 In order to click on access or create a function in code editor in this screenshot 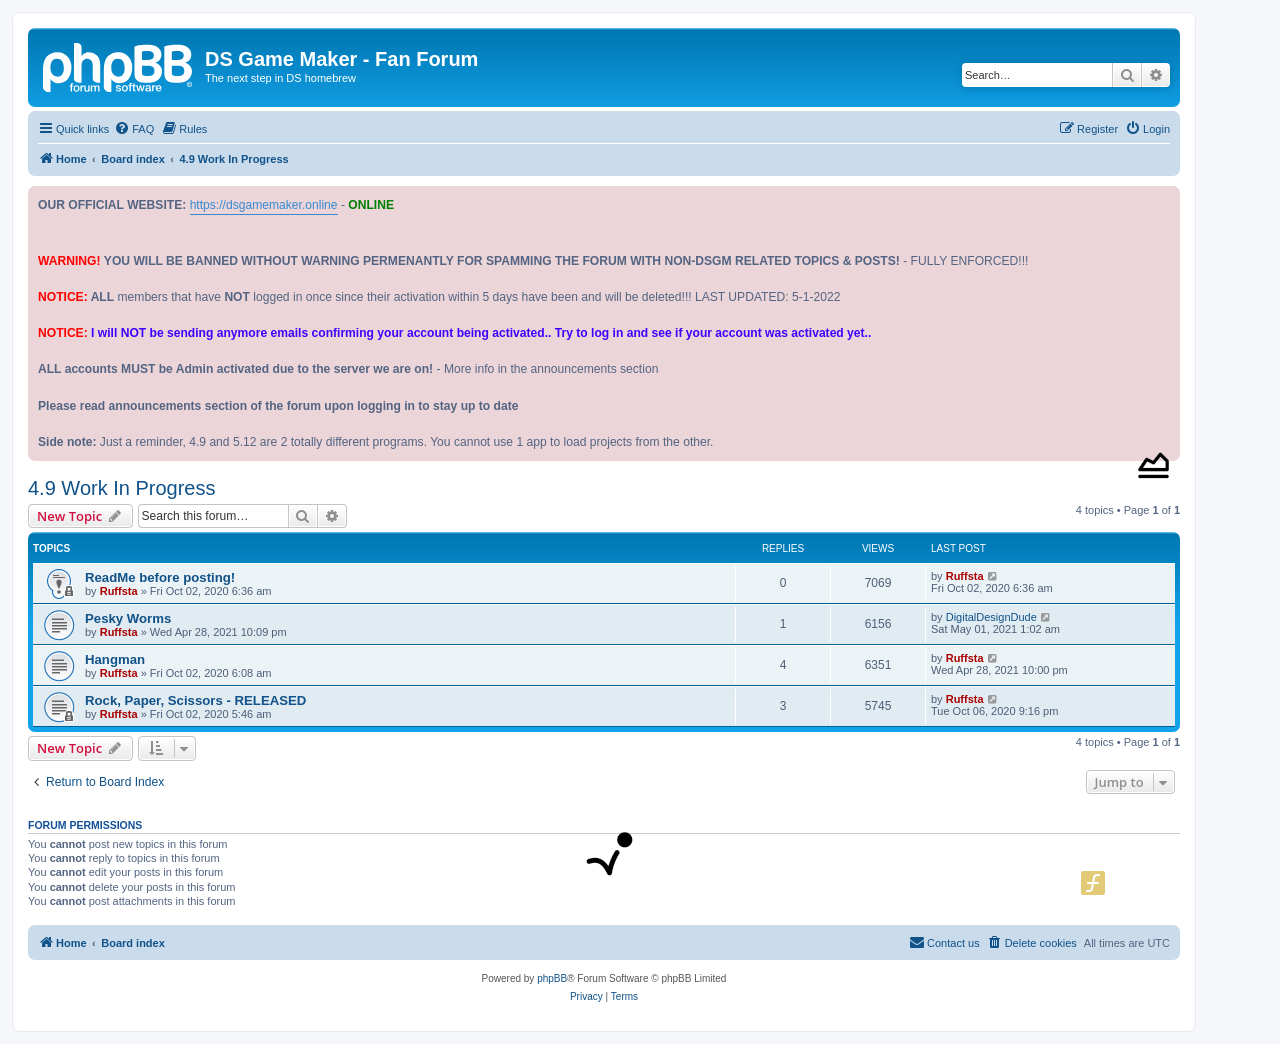, I will do `click(1093, 883)`.